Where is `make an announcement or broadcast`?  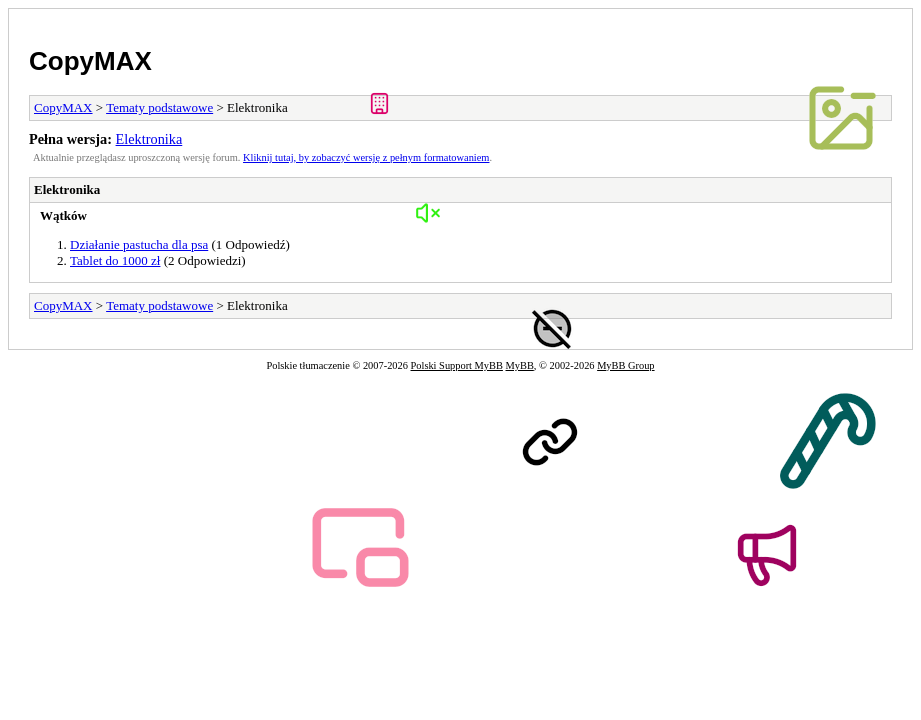
make an announcement or broadcast is located at coordinates (767, 554).